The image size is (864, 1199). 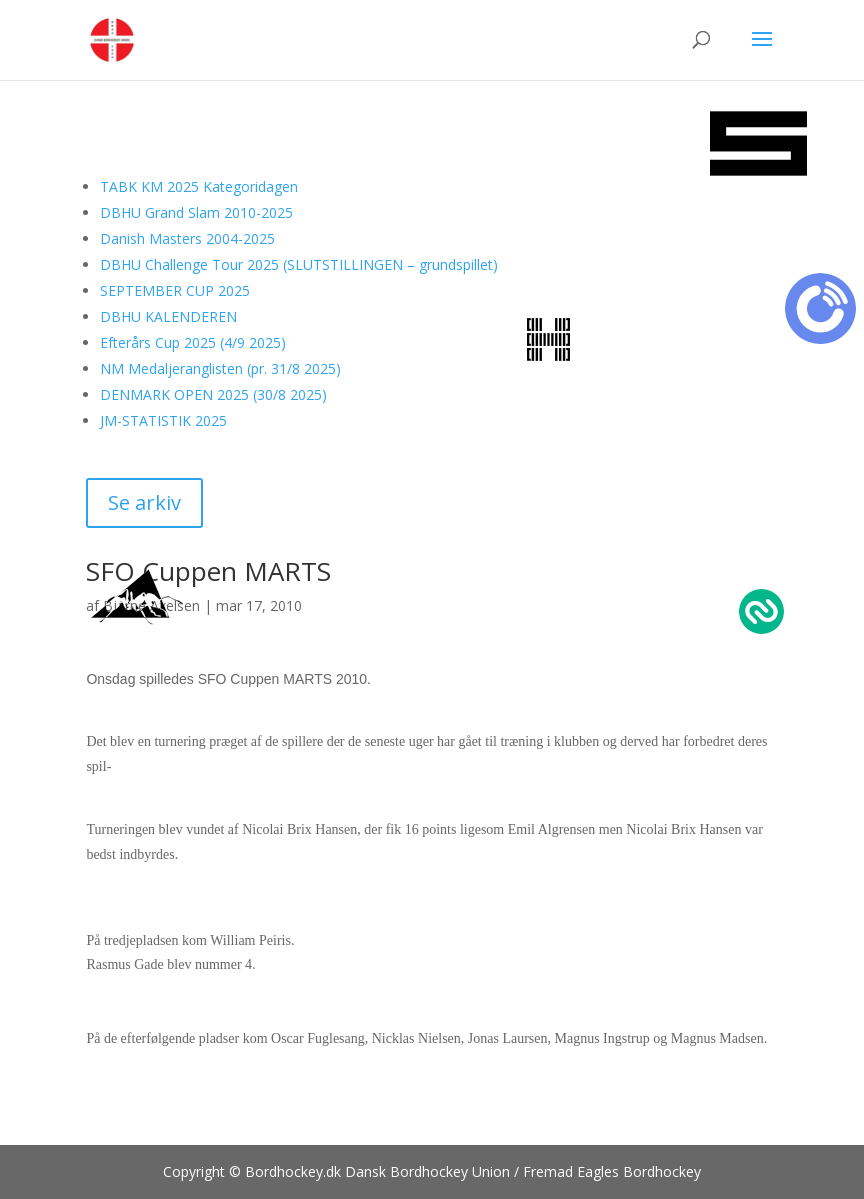 I want to click on open the Player FM podcast app, so click(x=820, y=308).